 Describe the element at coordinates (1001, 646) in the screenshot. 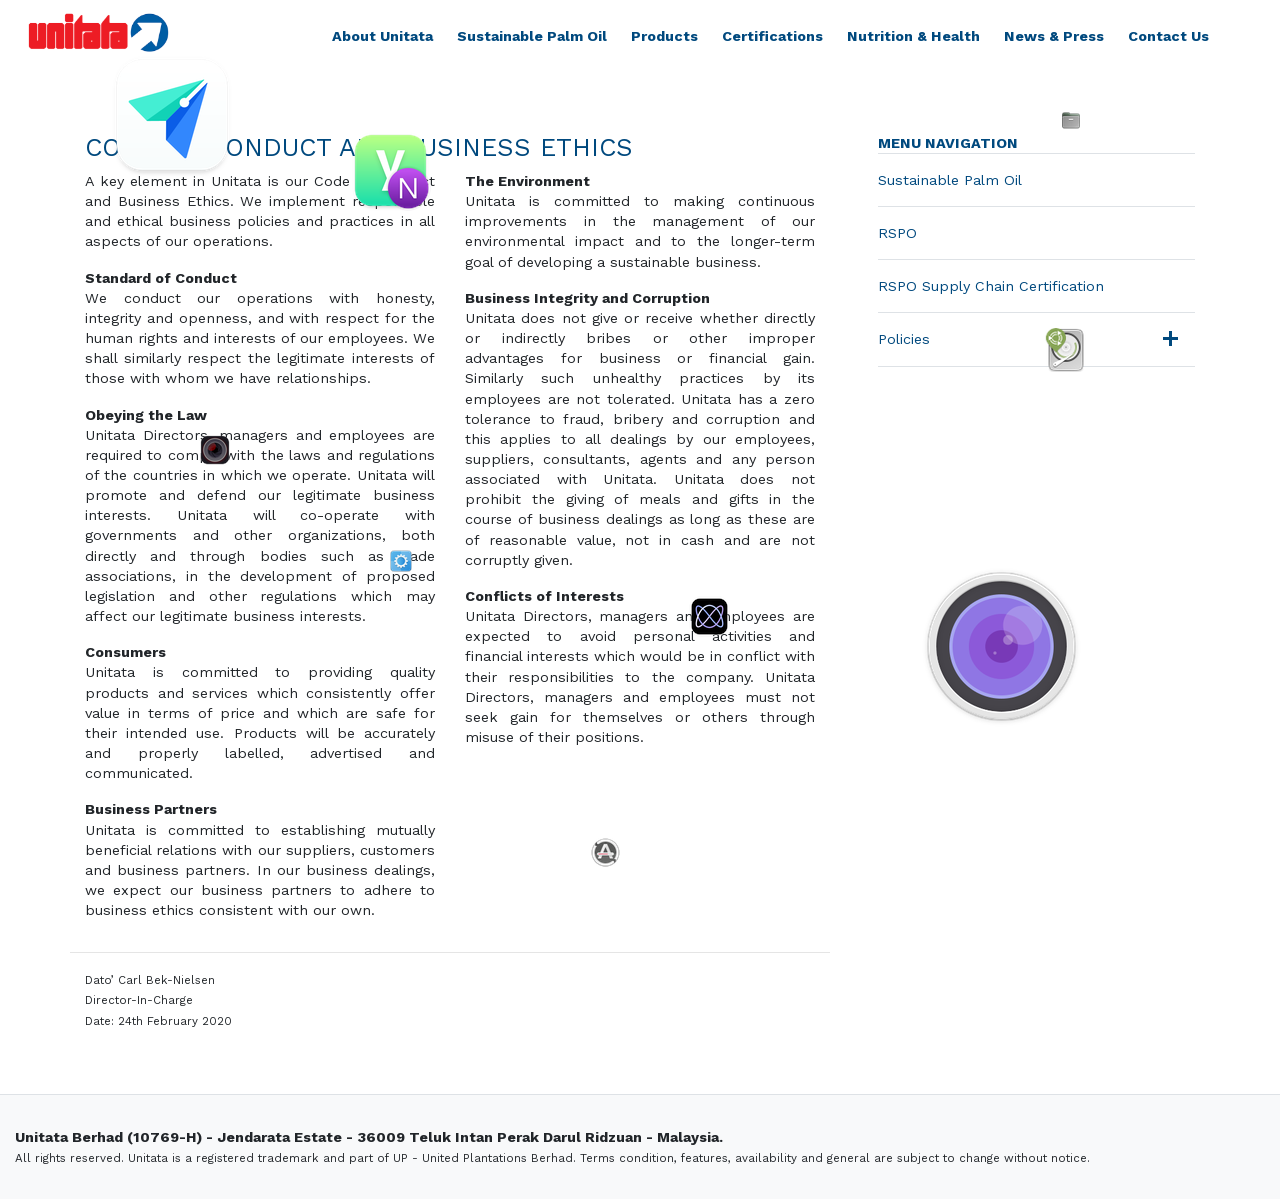

I see `open the camera app` at that location.